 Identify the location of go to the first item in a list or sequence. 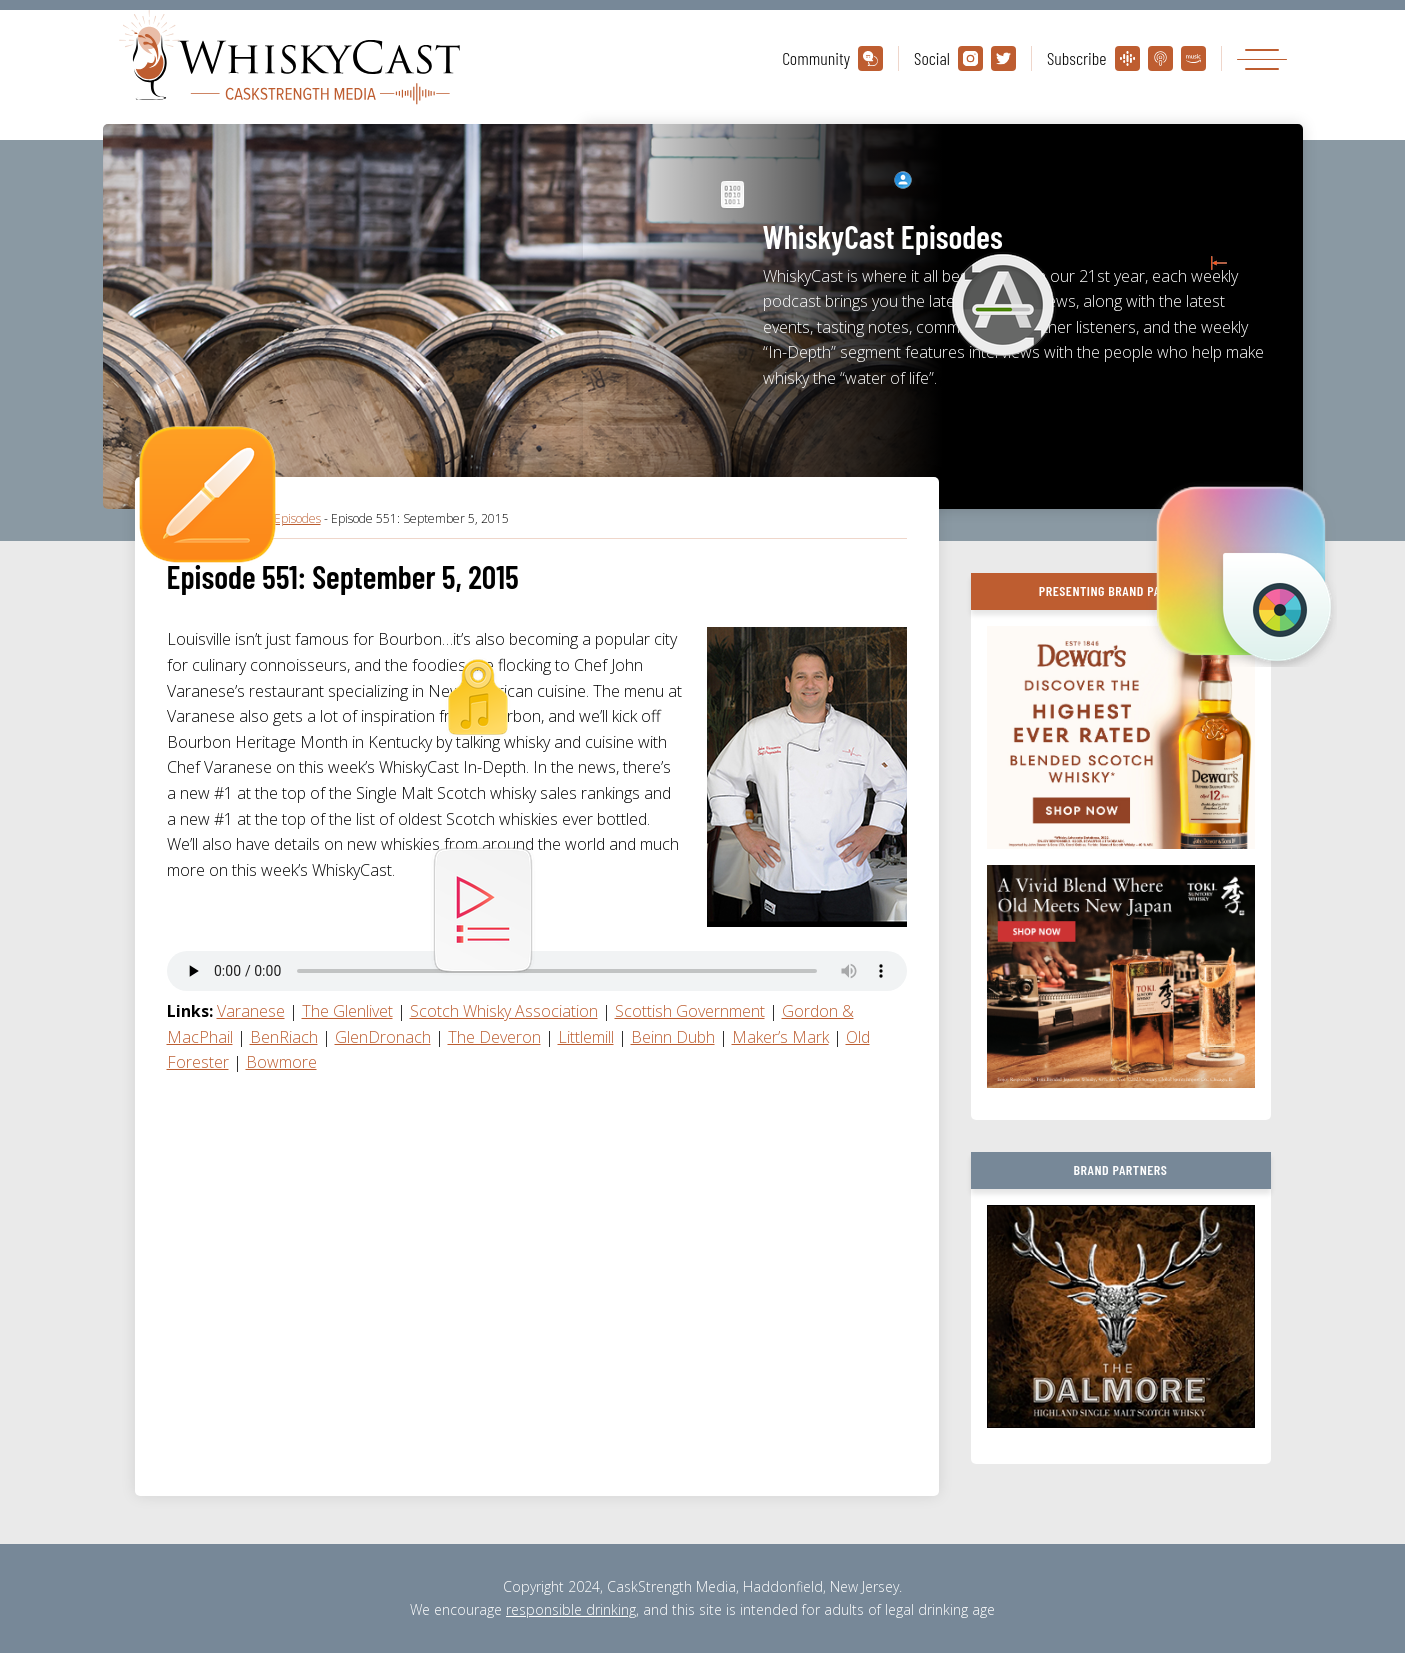
(1219, 263).